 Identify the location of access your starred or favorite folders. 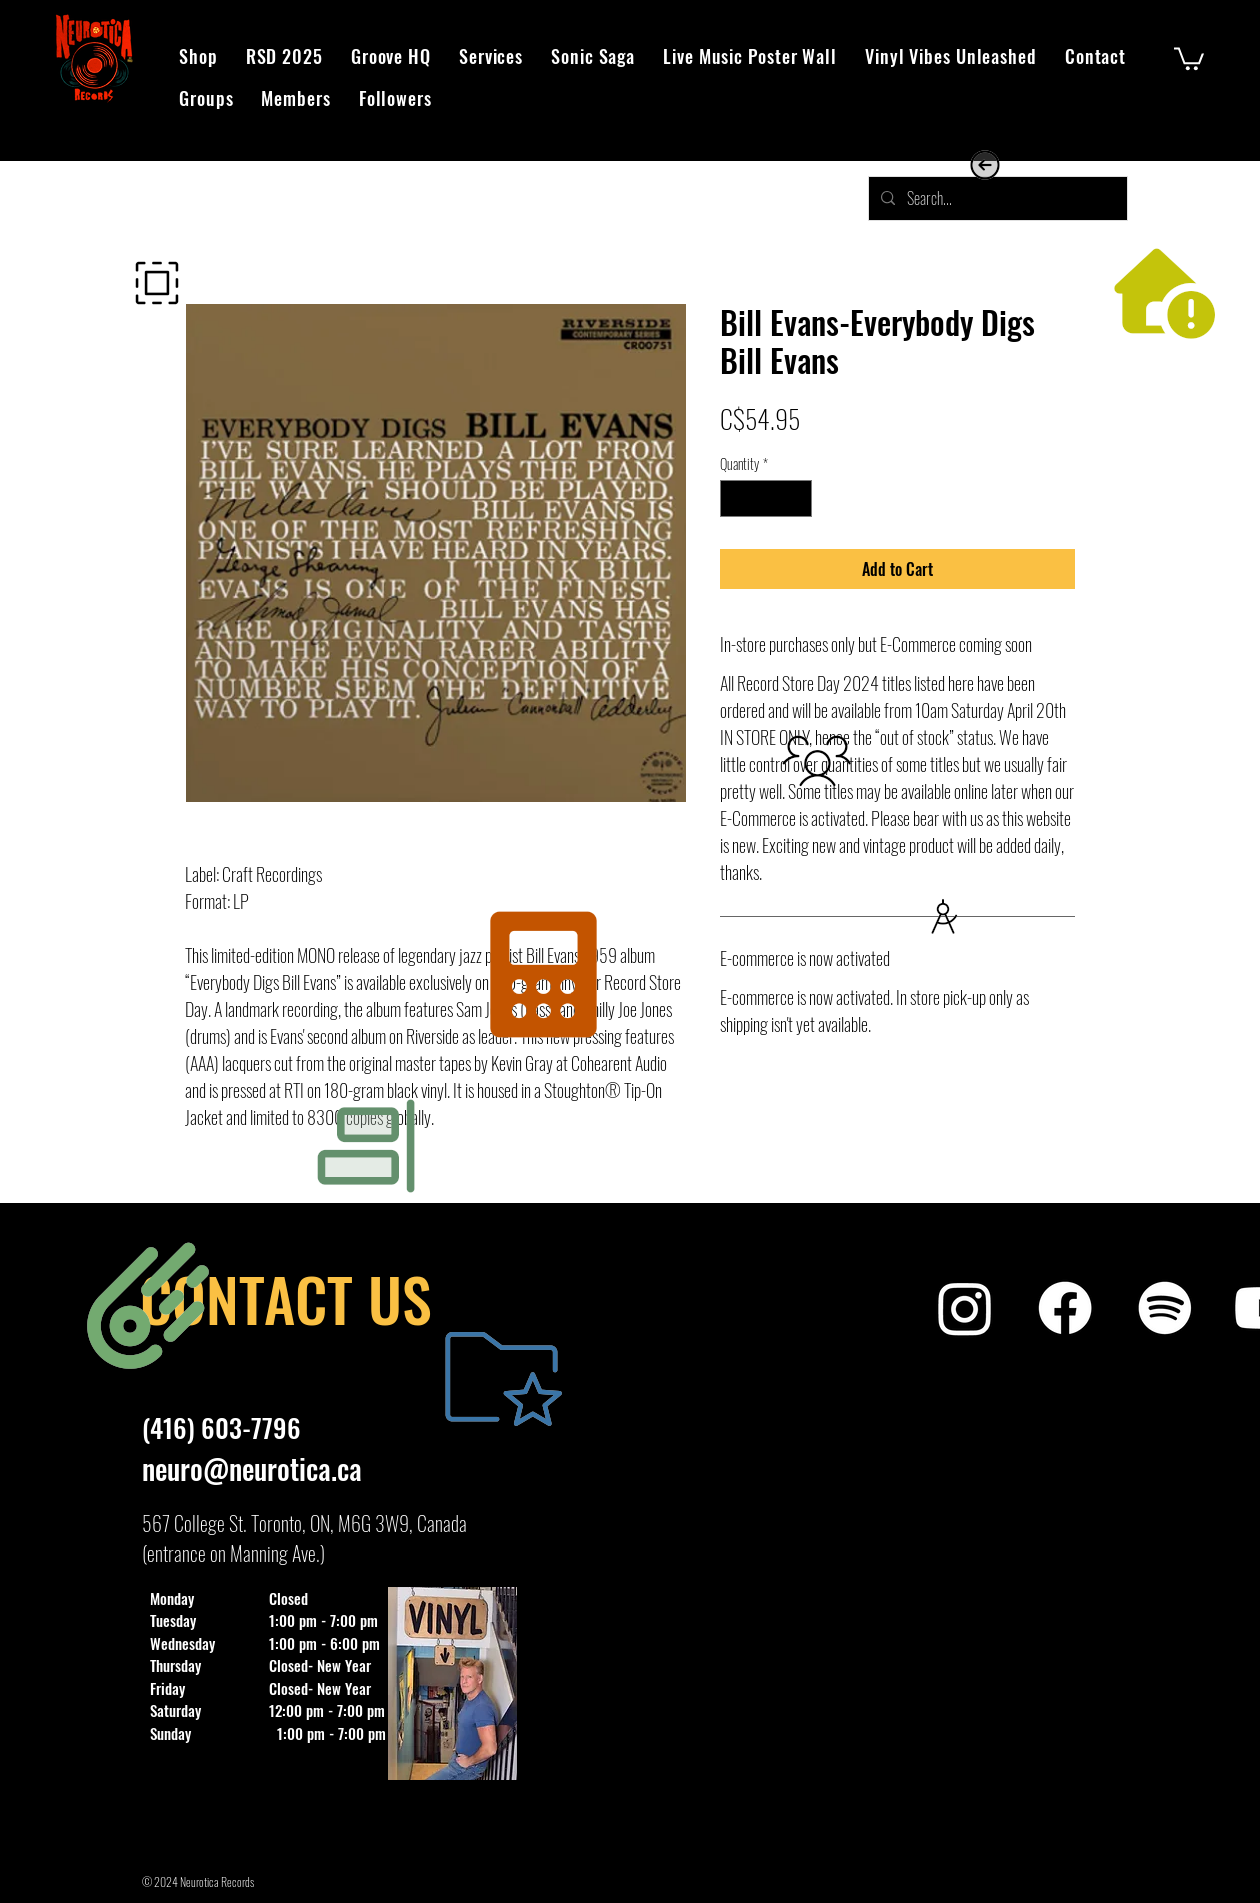
(501, 1374).